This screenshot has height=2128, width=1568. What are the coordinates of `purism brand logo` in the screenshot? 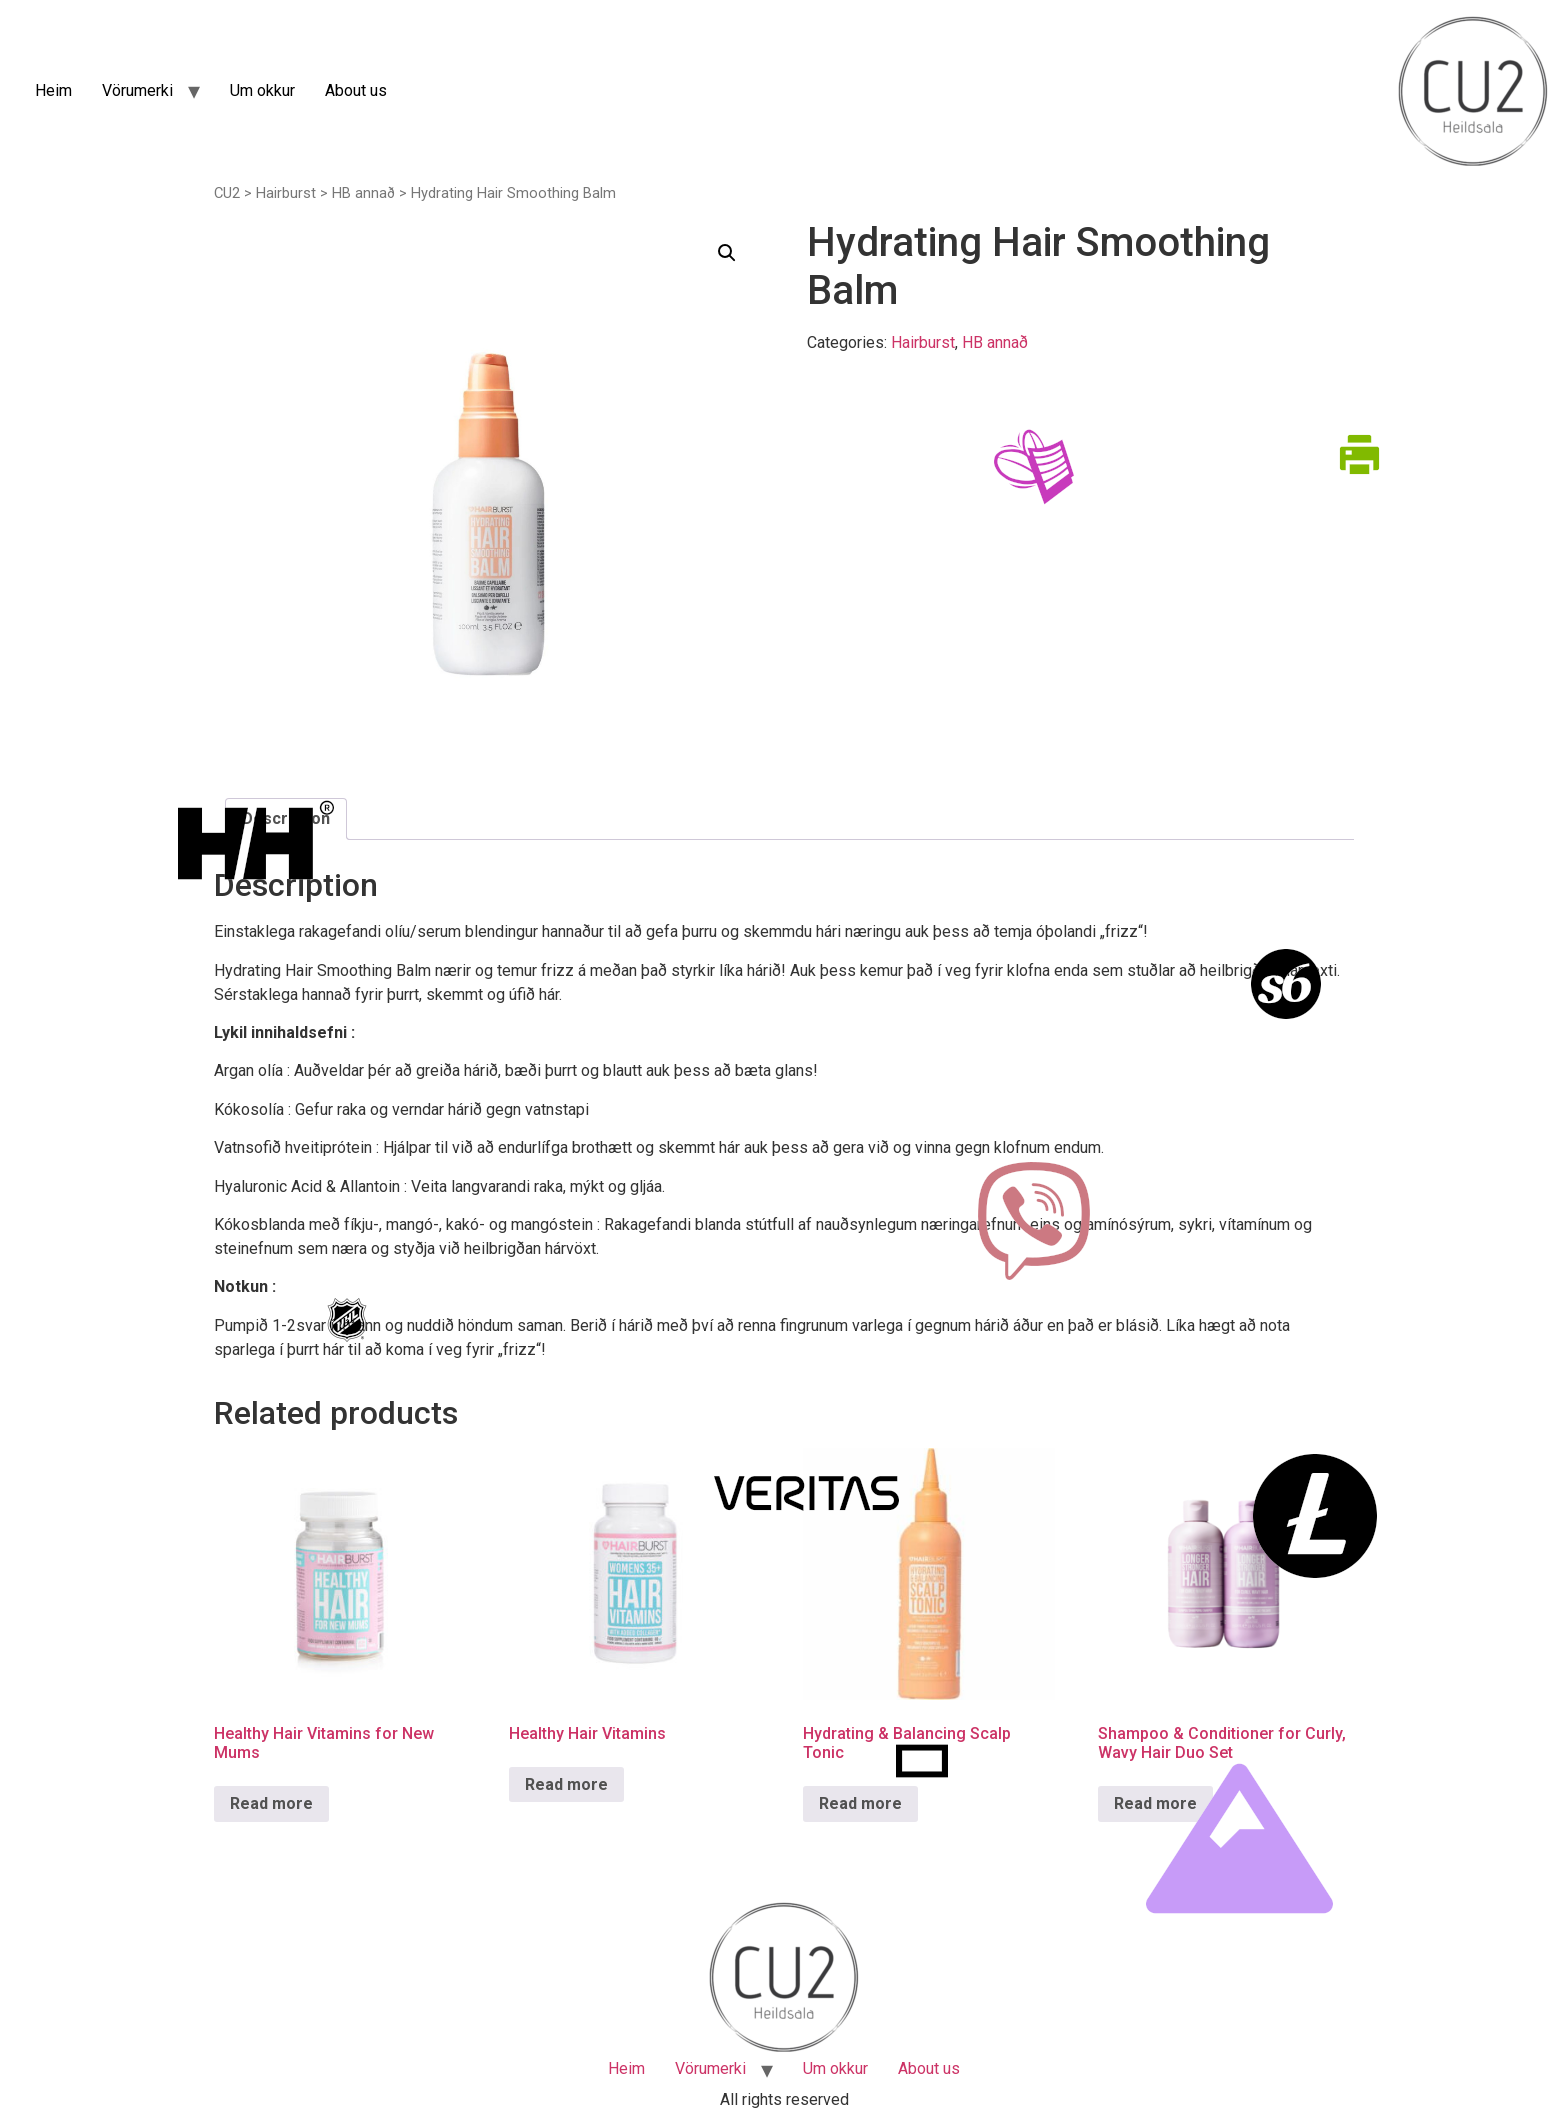 It's located at (922, 1761).